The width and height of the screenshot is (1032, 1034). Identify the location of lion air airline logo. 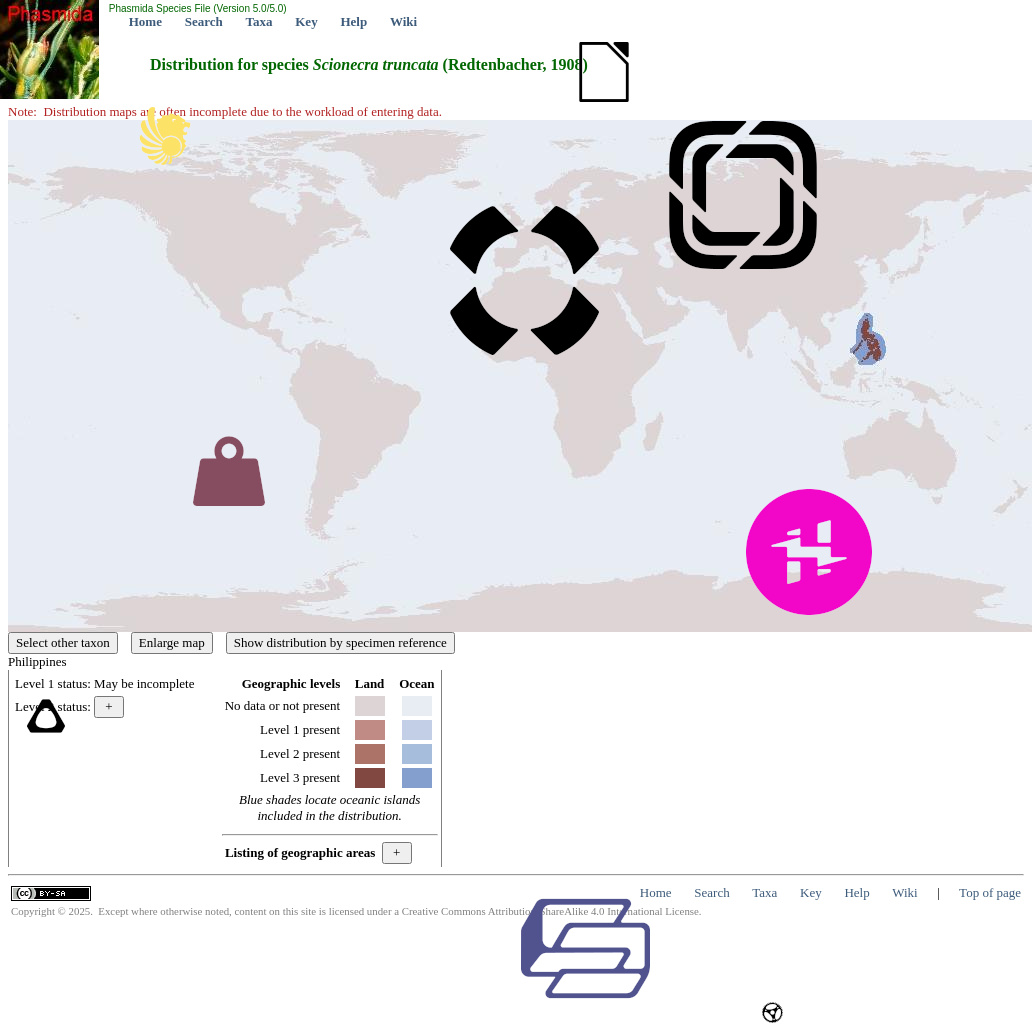
(165, 136).